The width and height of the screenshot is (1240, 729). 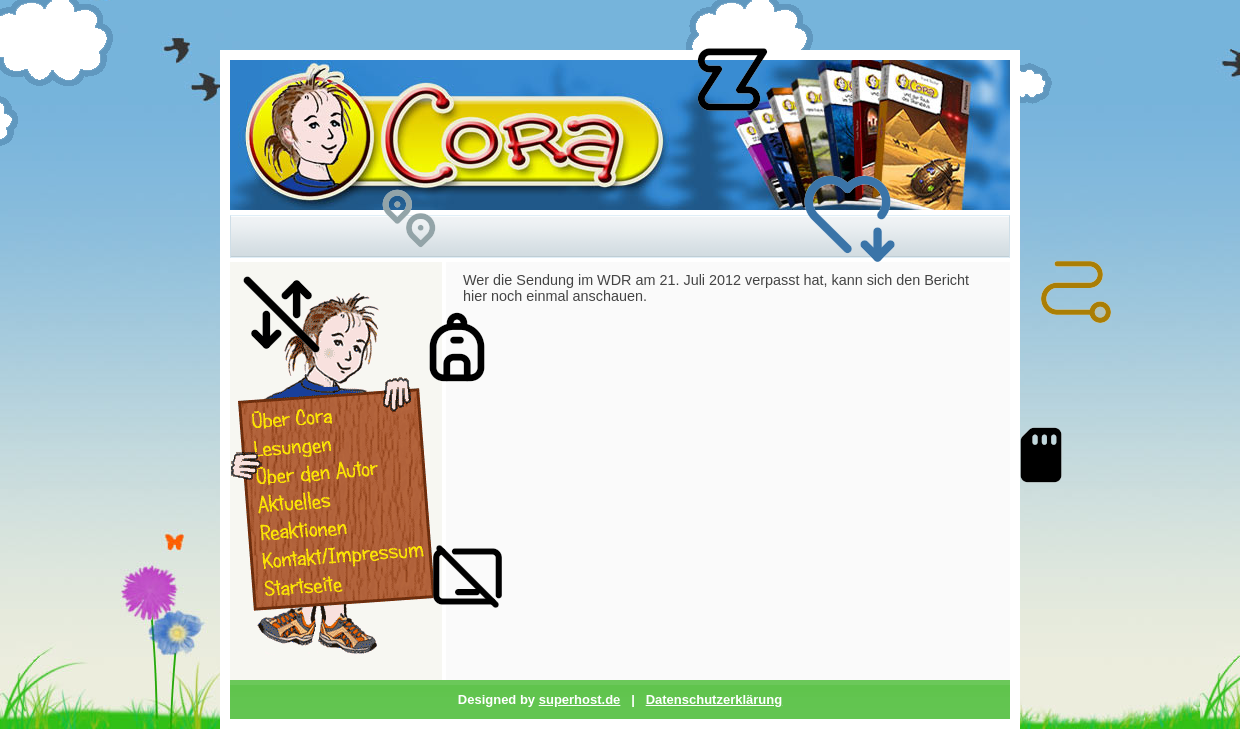 I want to click on view multiple saved locations, so click(x=409, y=219).